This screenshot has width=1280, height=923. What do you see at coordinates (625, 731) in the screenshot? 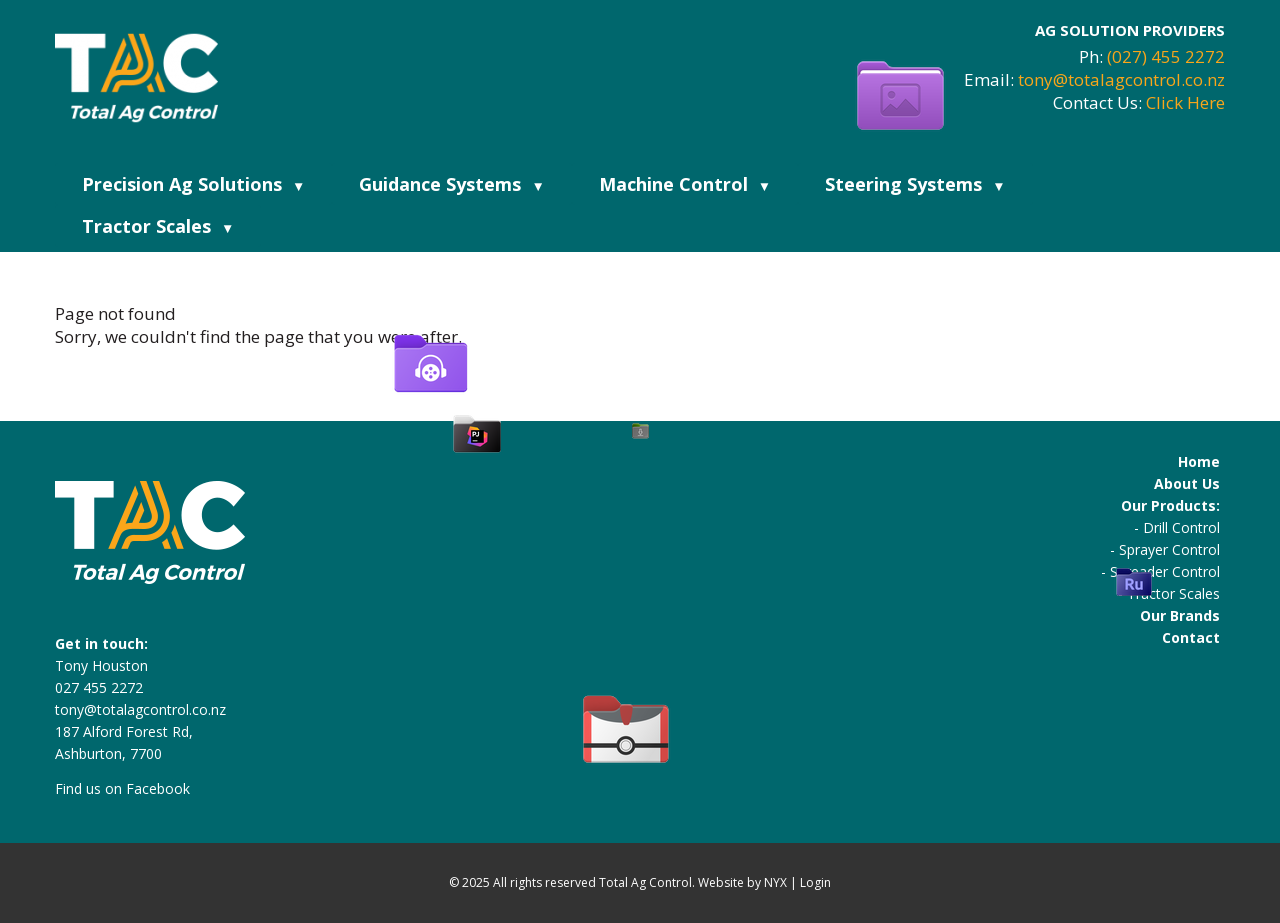
I see `open folder containing pokémon timer ball assets` at bounding box center [625, 731].